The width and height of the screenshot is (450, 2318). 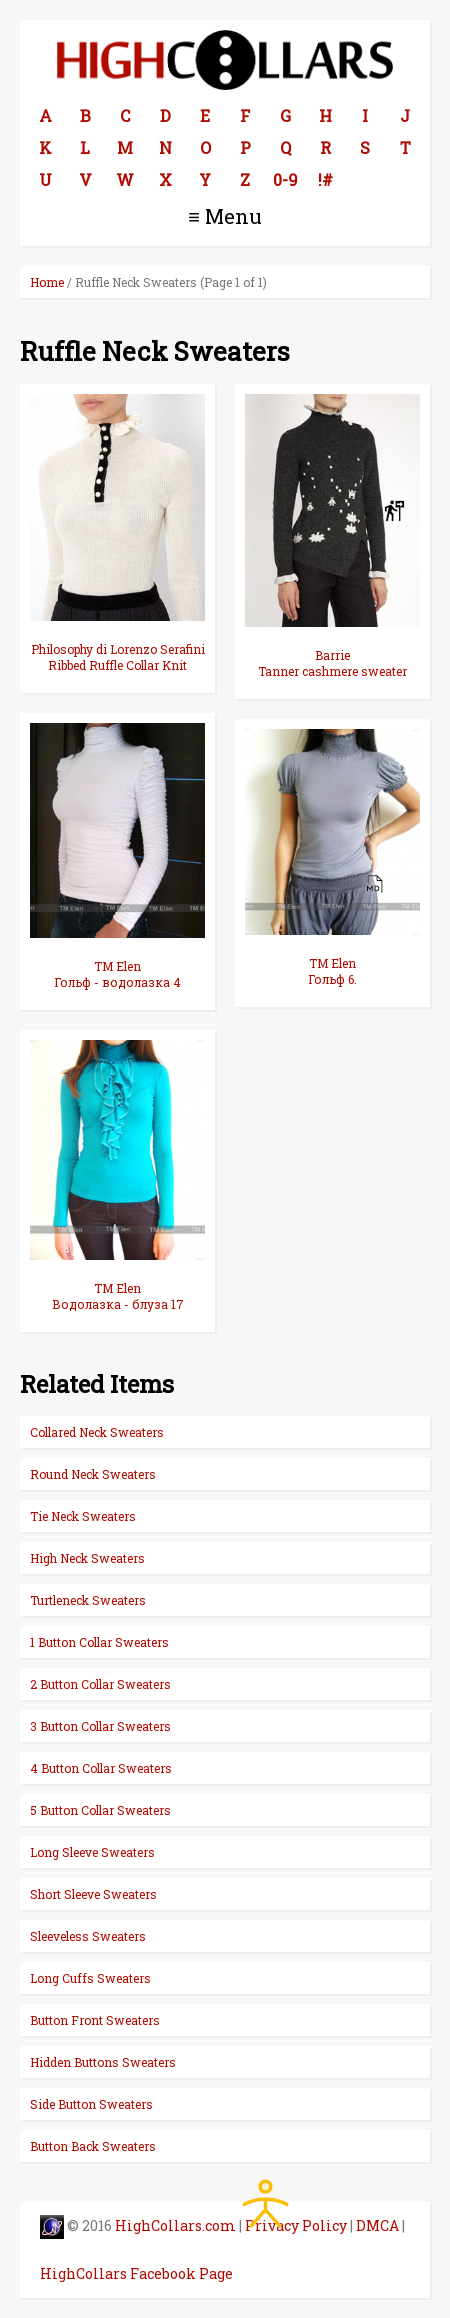 What do you see at coordinates (265, 2204) in the screenshot?
I see `view user profile` at bounding box center [265, 2204].